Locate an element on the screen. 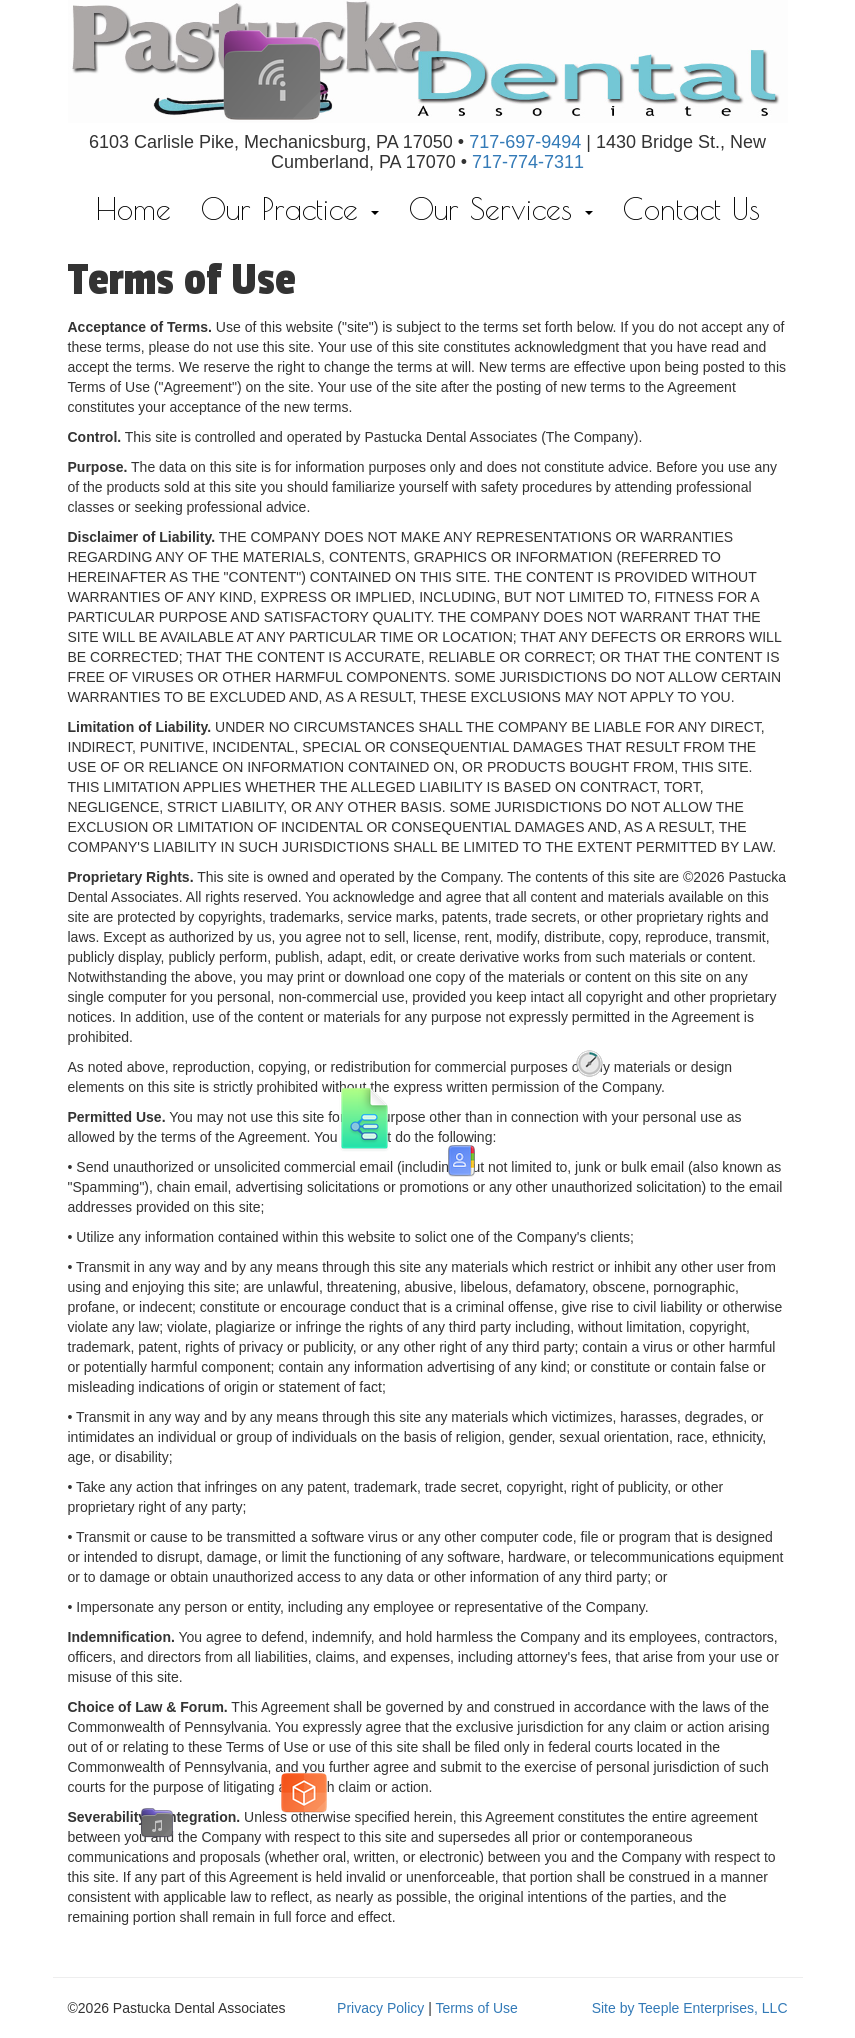  open sysprof system profiler is located at coordinates (589, 1063).